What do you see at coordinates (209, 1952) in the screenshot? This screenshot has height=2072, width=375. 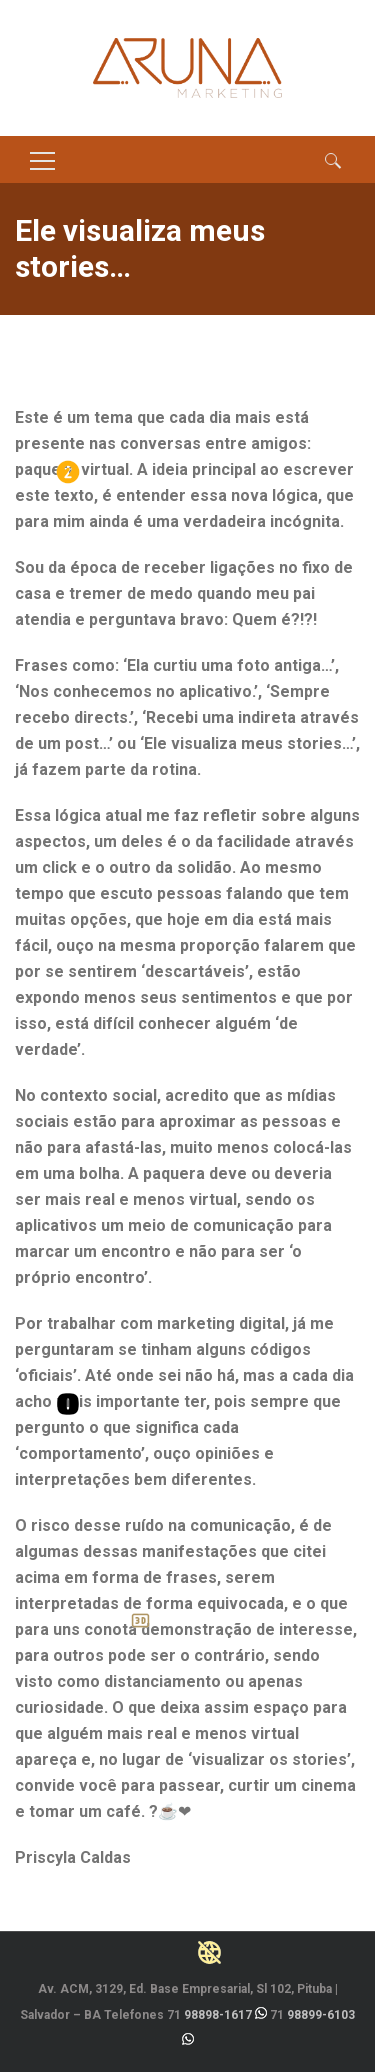 I see `disable internet or web access` at bounding box center [209, 1952].